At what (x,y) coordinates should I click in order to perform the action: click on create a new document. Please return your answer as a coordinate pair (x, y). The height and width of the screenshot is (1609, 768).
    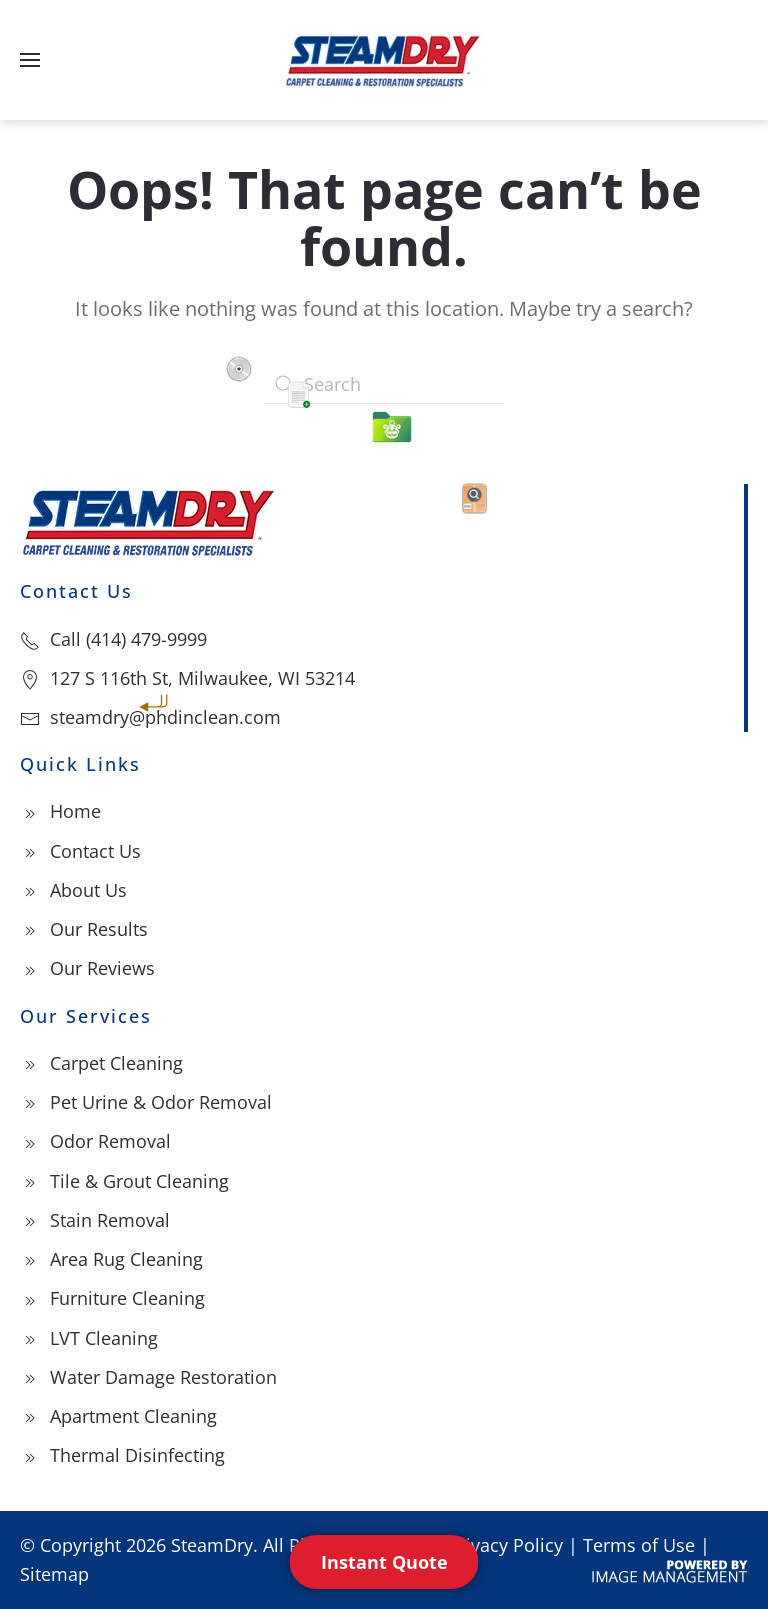
    Looking at the image, I should click on (298, 394).